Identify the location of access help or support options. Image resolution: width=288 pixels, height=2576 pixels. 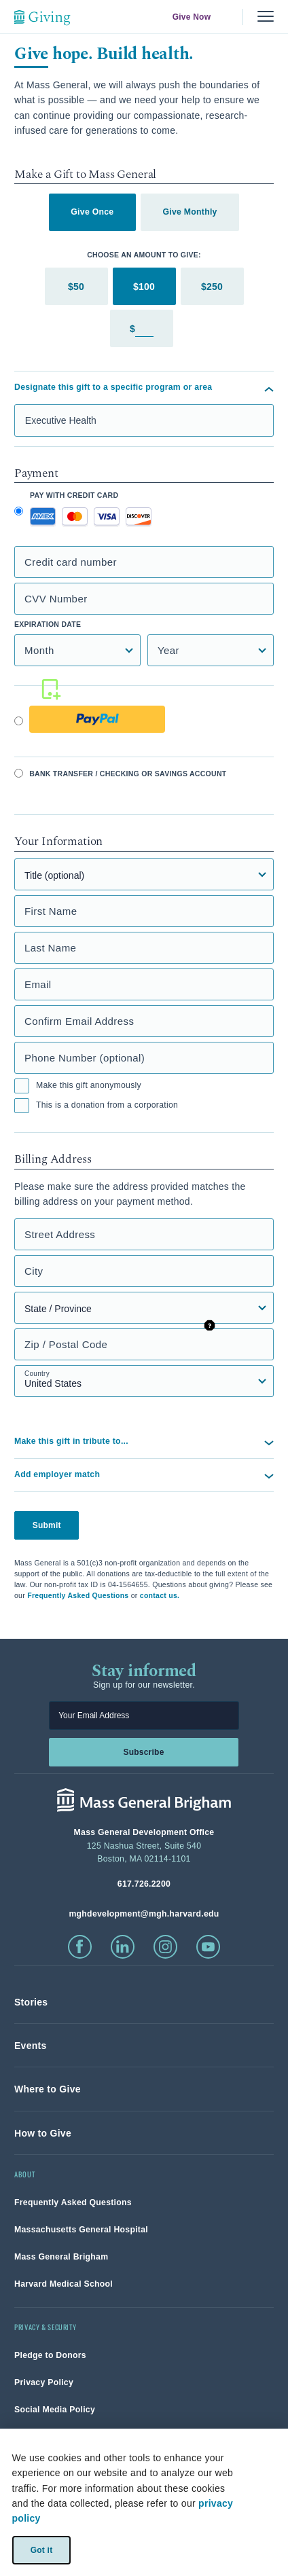
(209, 1325).